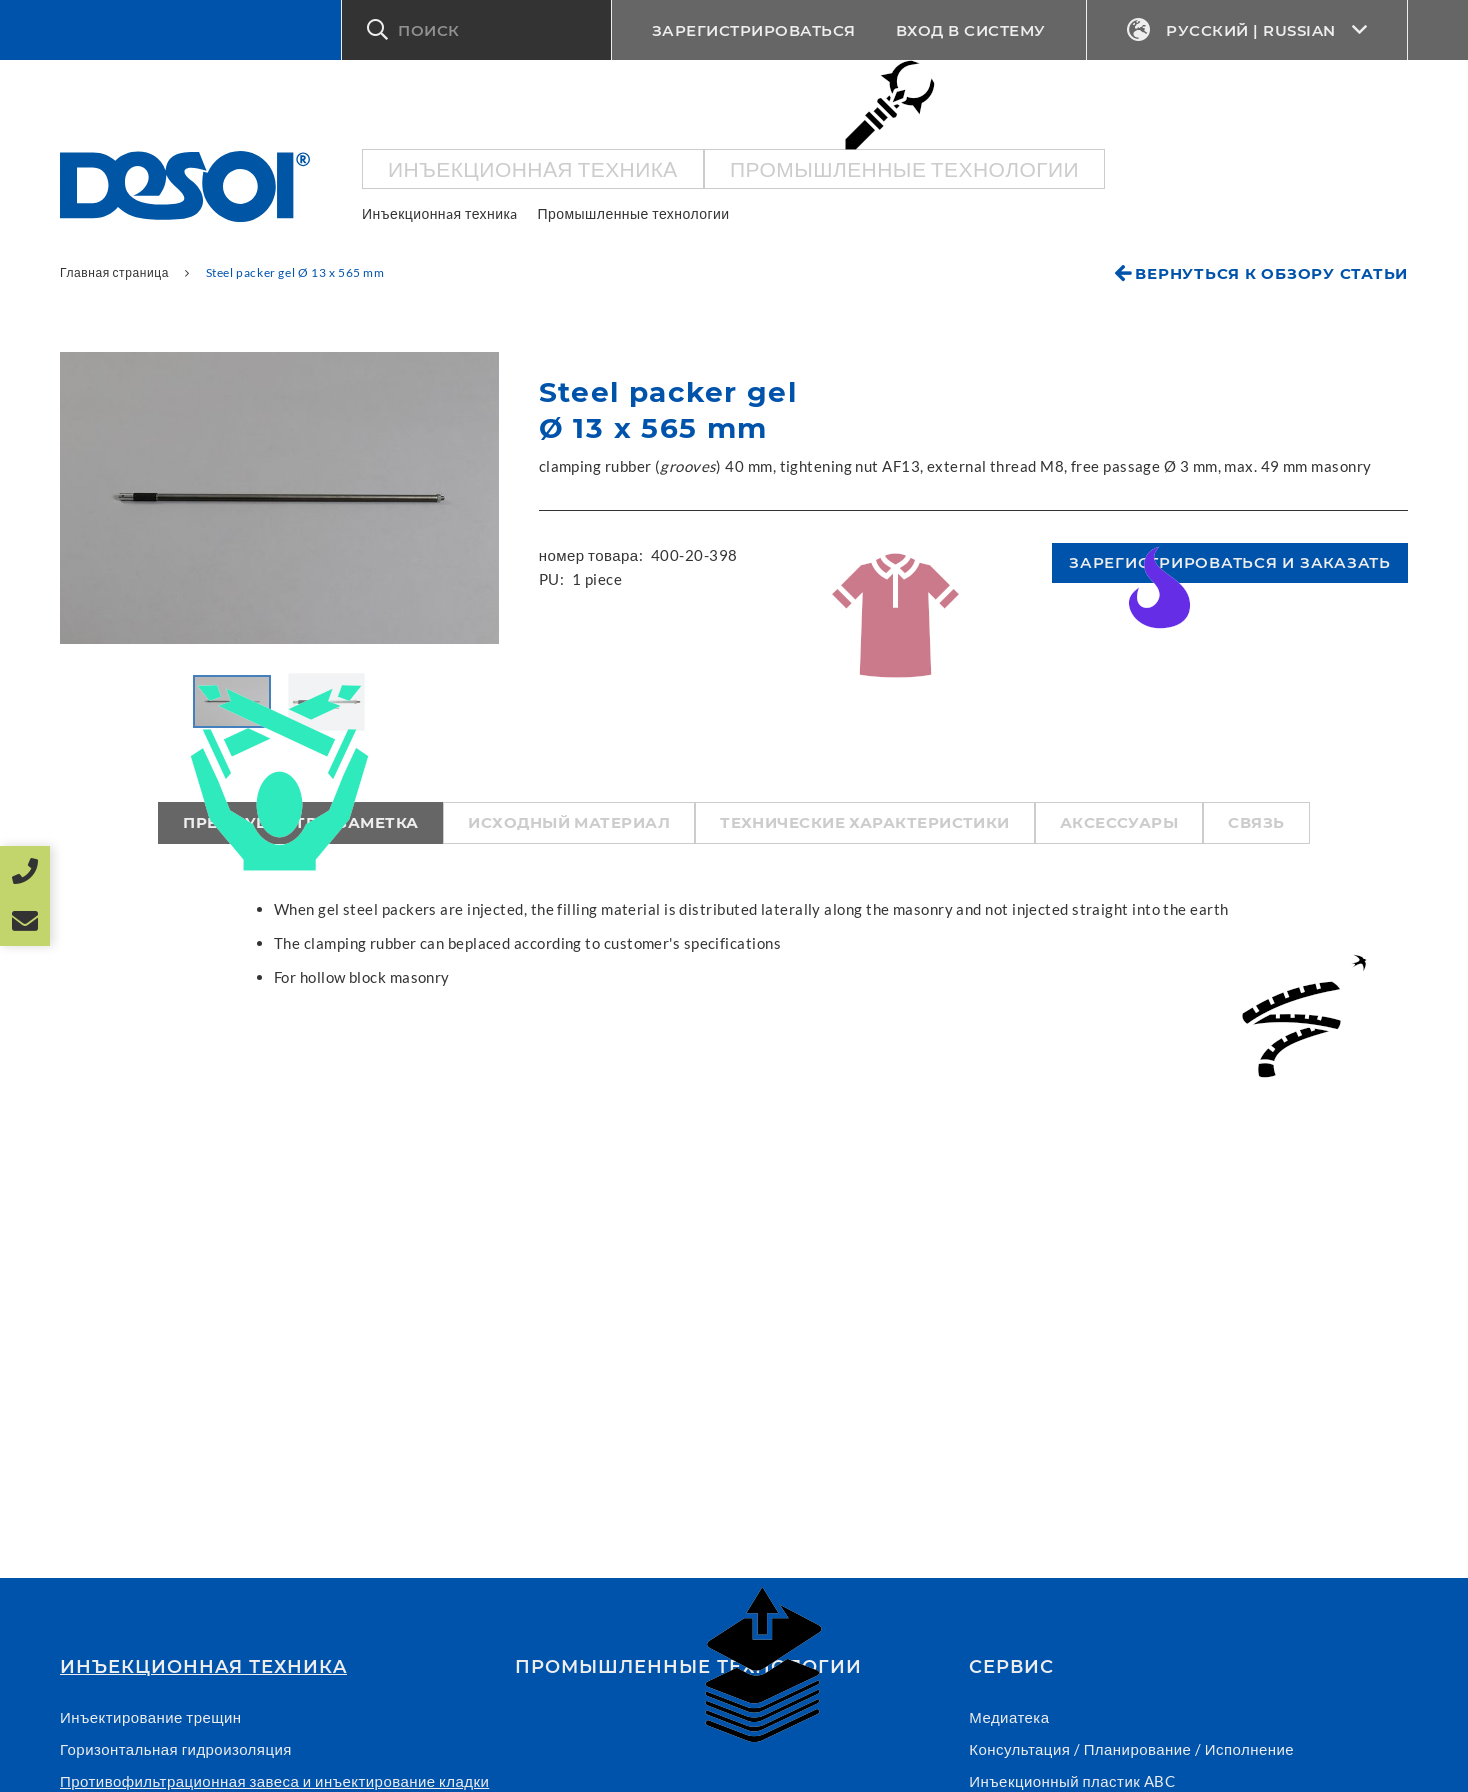 This screenshot has width=1468, height=1792. What do you see at coordinates (763, 1664) in the screenshot?
I see `draw a card from the deck` at bounding box center [763, 1664].